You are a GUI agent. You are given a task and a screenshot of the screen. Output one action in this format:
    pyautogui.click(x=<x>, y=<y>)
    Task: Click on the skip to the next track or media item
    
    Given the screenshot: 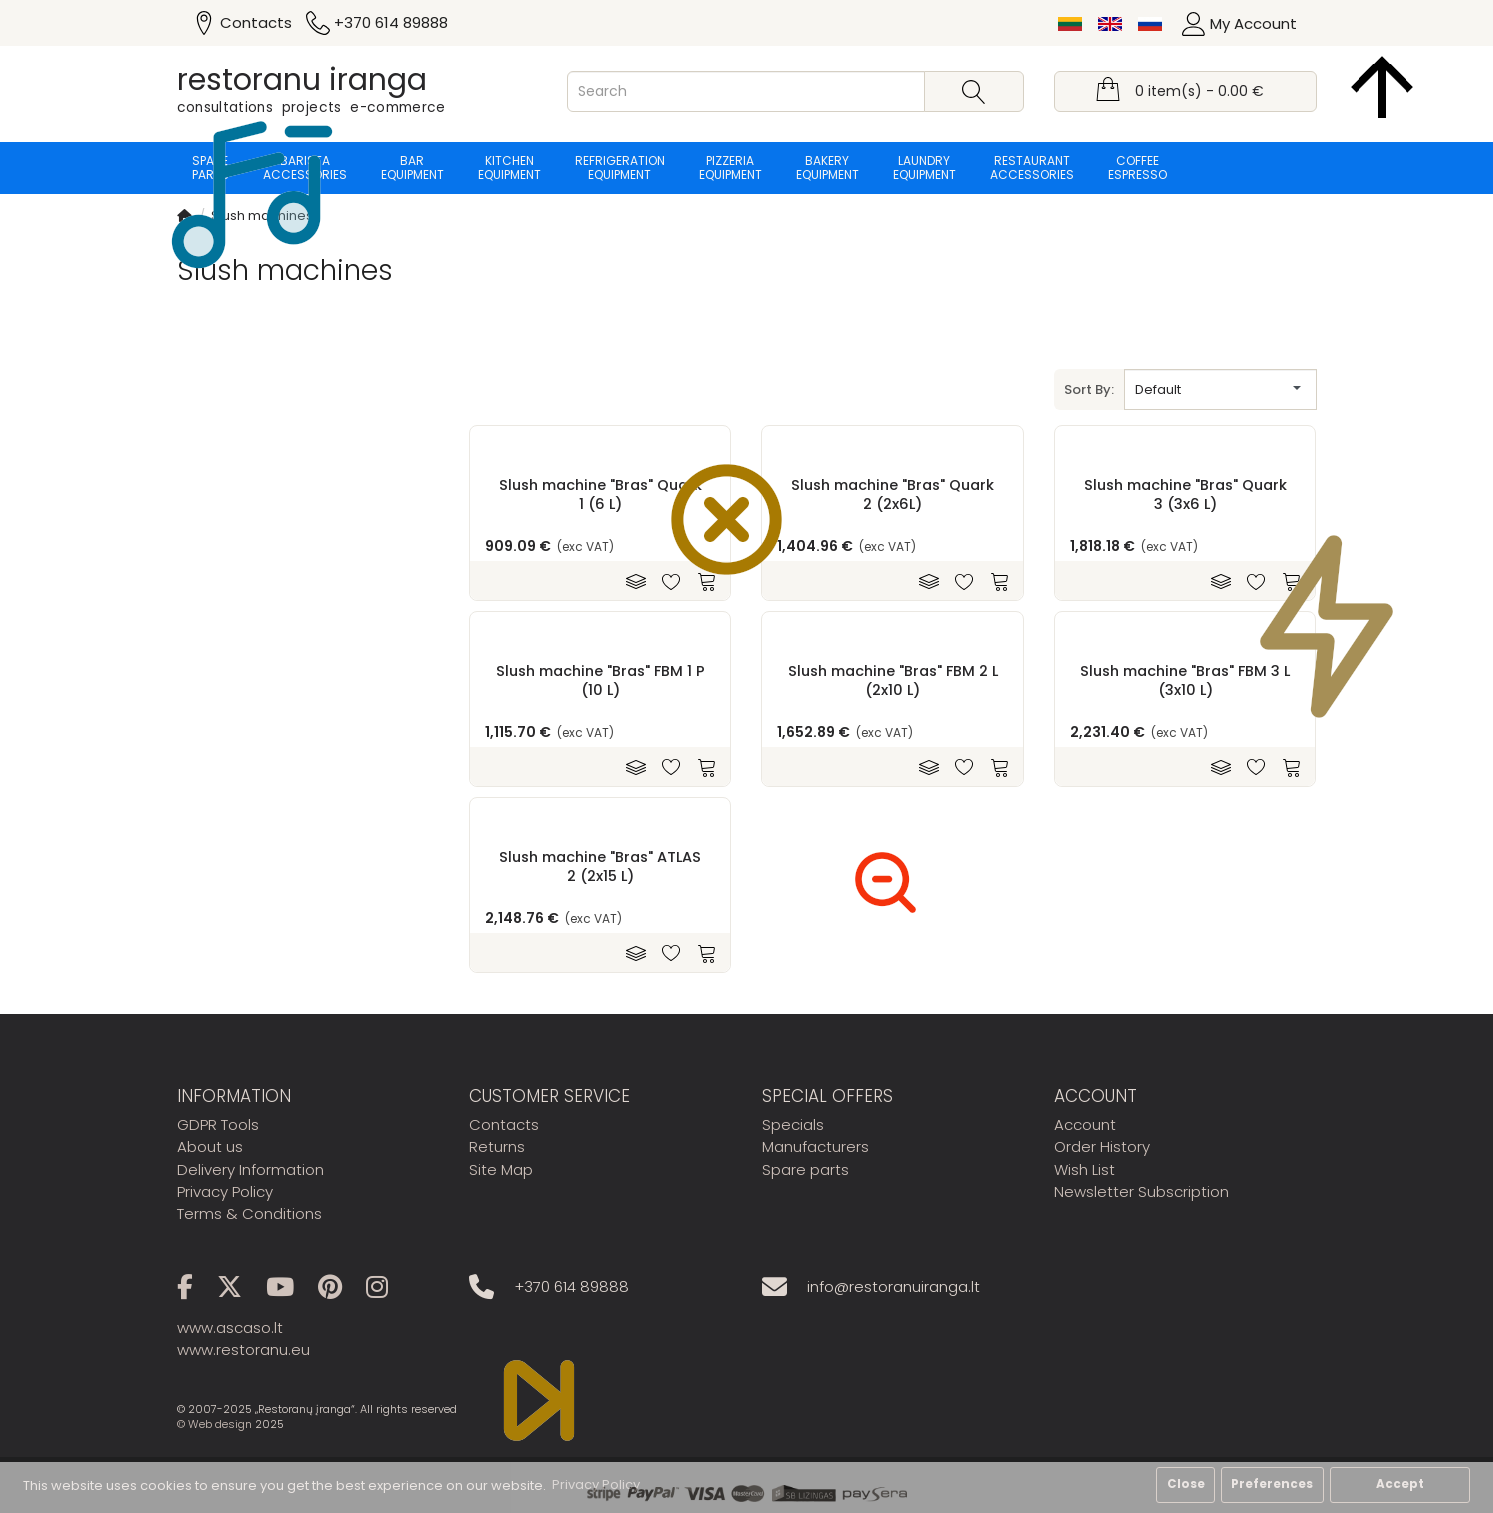 What is the action you would take?
    pyautogui.click(x=540, y=1400)
    